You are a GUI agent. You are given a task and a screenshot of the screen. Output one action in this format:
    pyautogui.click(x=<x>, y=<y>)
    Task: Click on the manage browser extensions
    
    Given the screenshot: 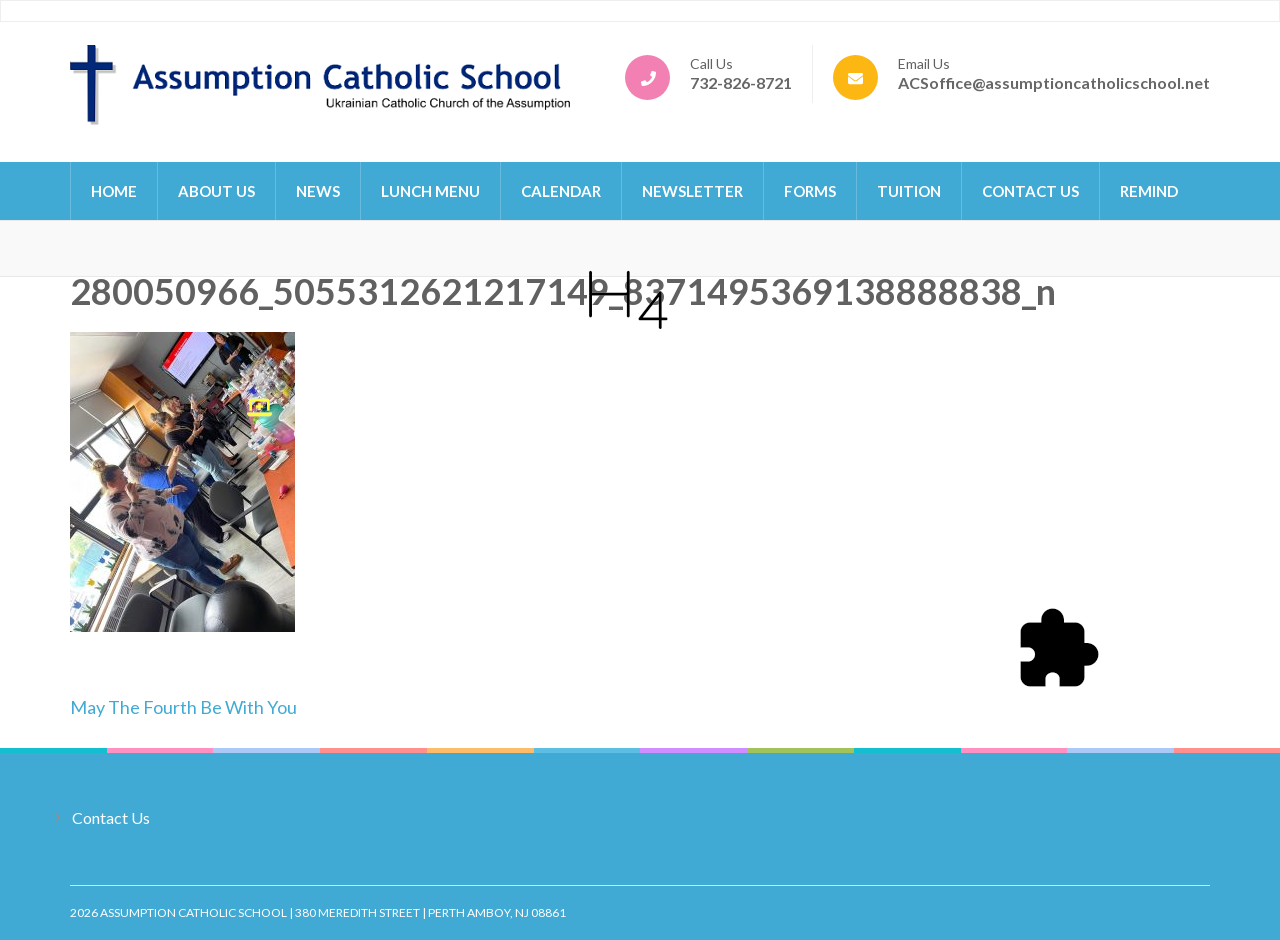 What is the action you would take?
    pyautogui.click(x=1059, y=647)
    